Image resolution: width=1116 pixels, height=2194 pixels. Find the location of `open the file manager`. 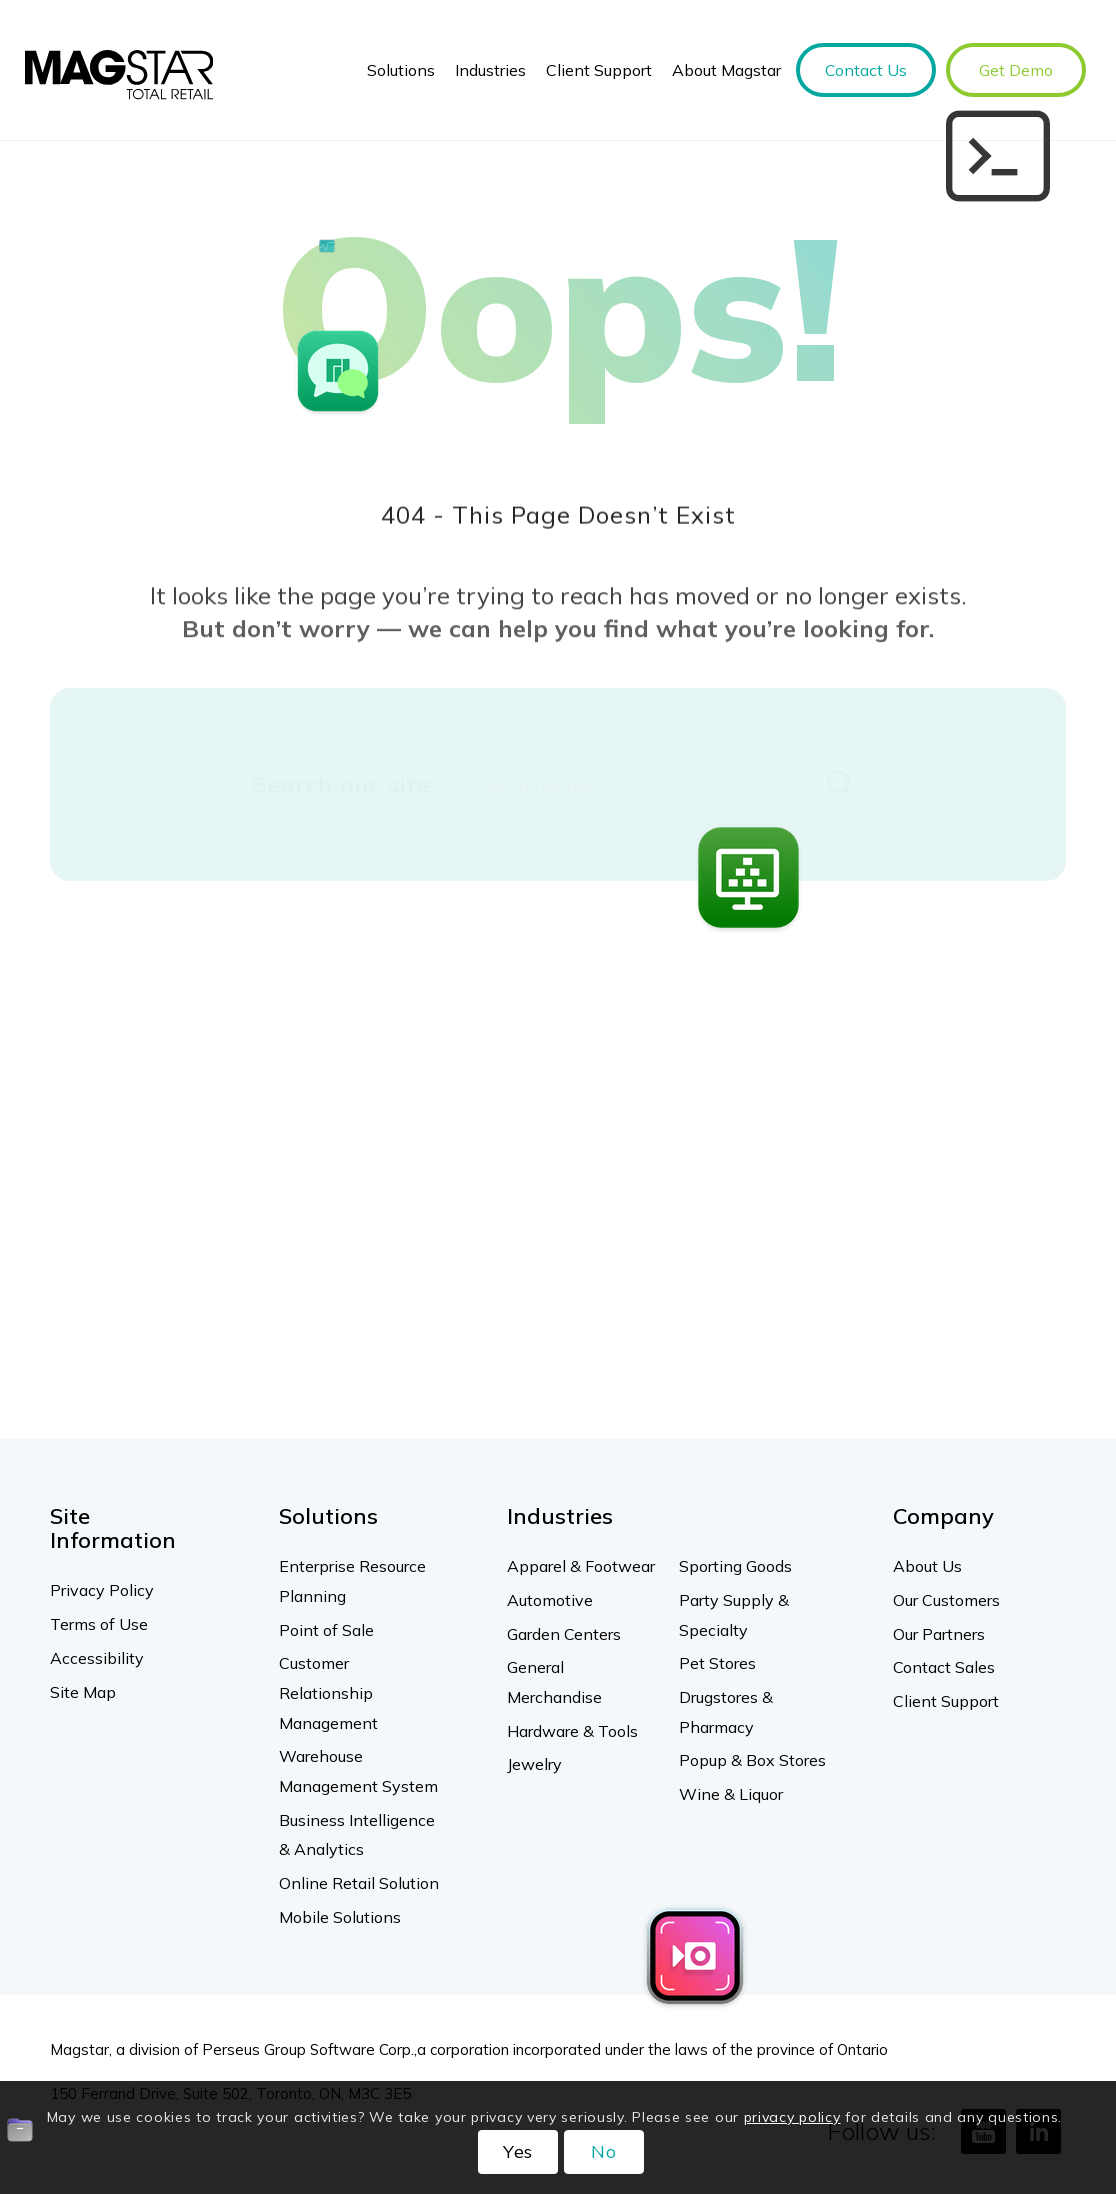

open the file manager is located at coordinates (20, 2130).